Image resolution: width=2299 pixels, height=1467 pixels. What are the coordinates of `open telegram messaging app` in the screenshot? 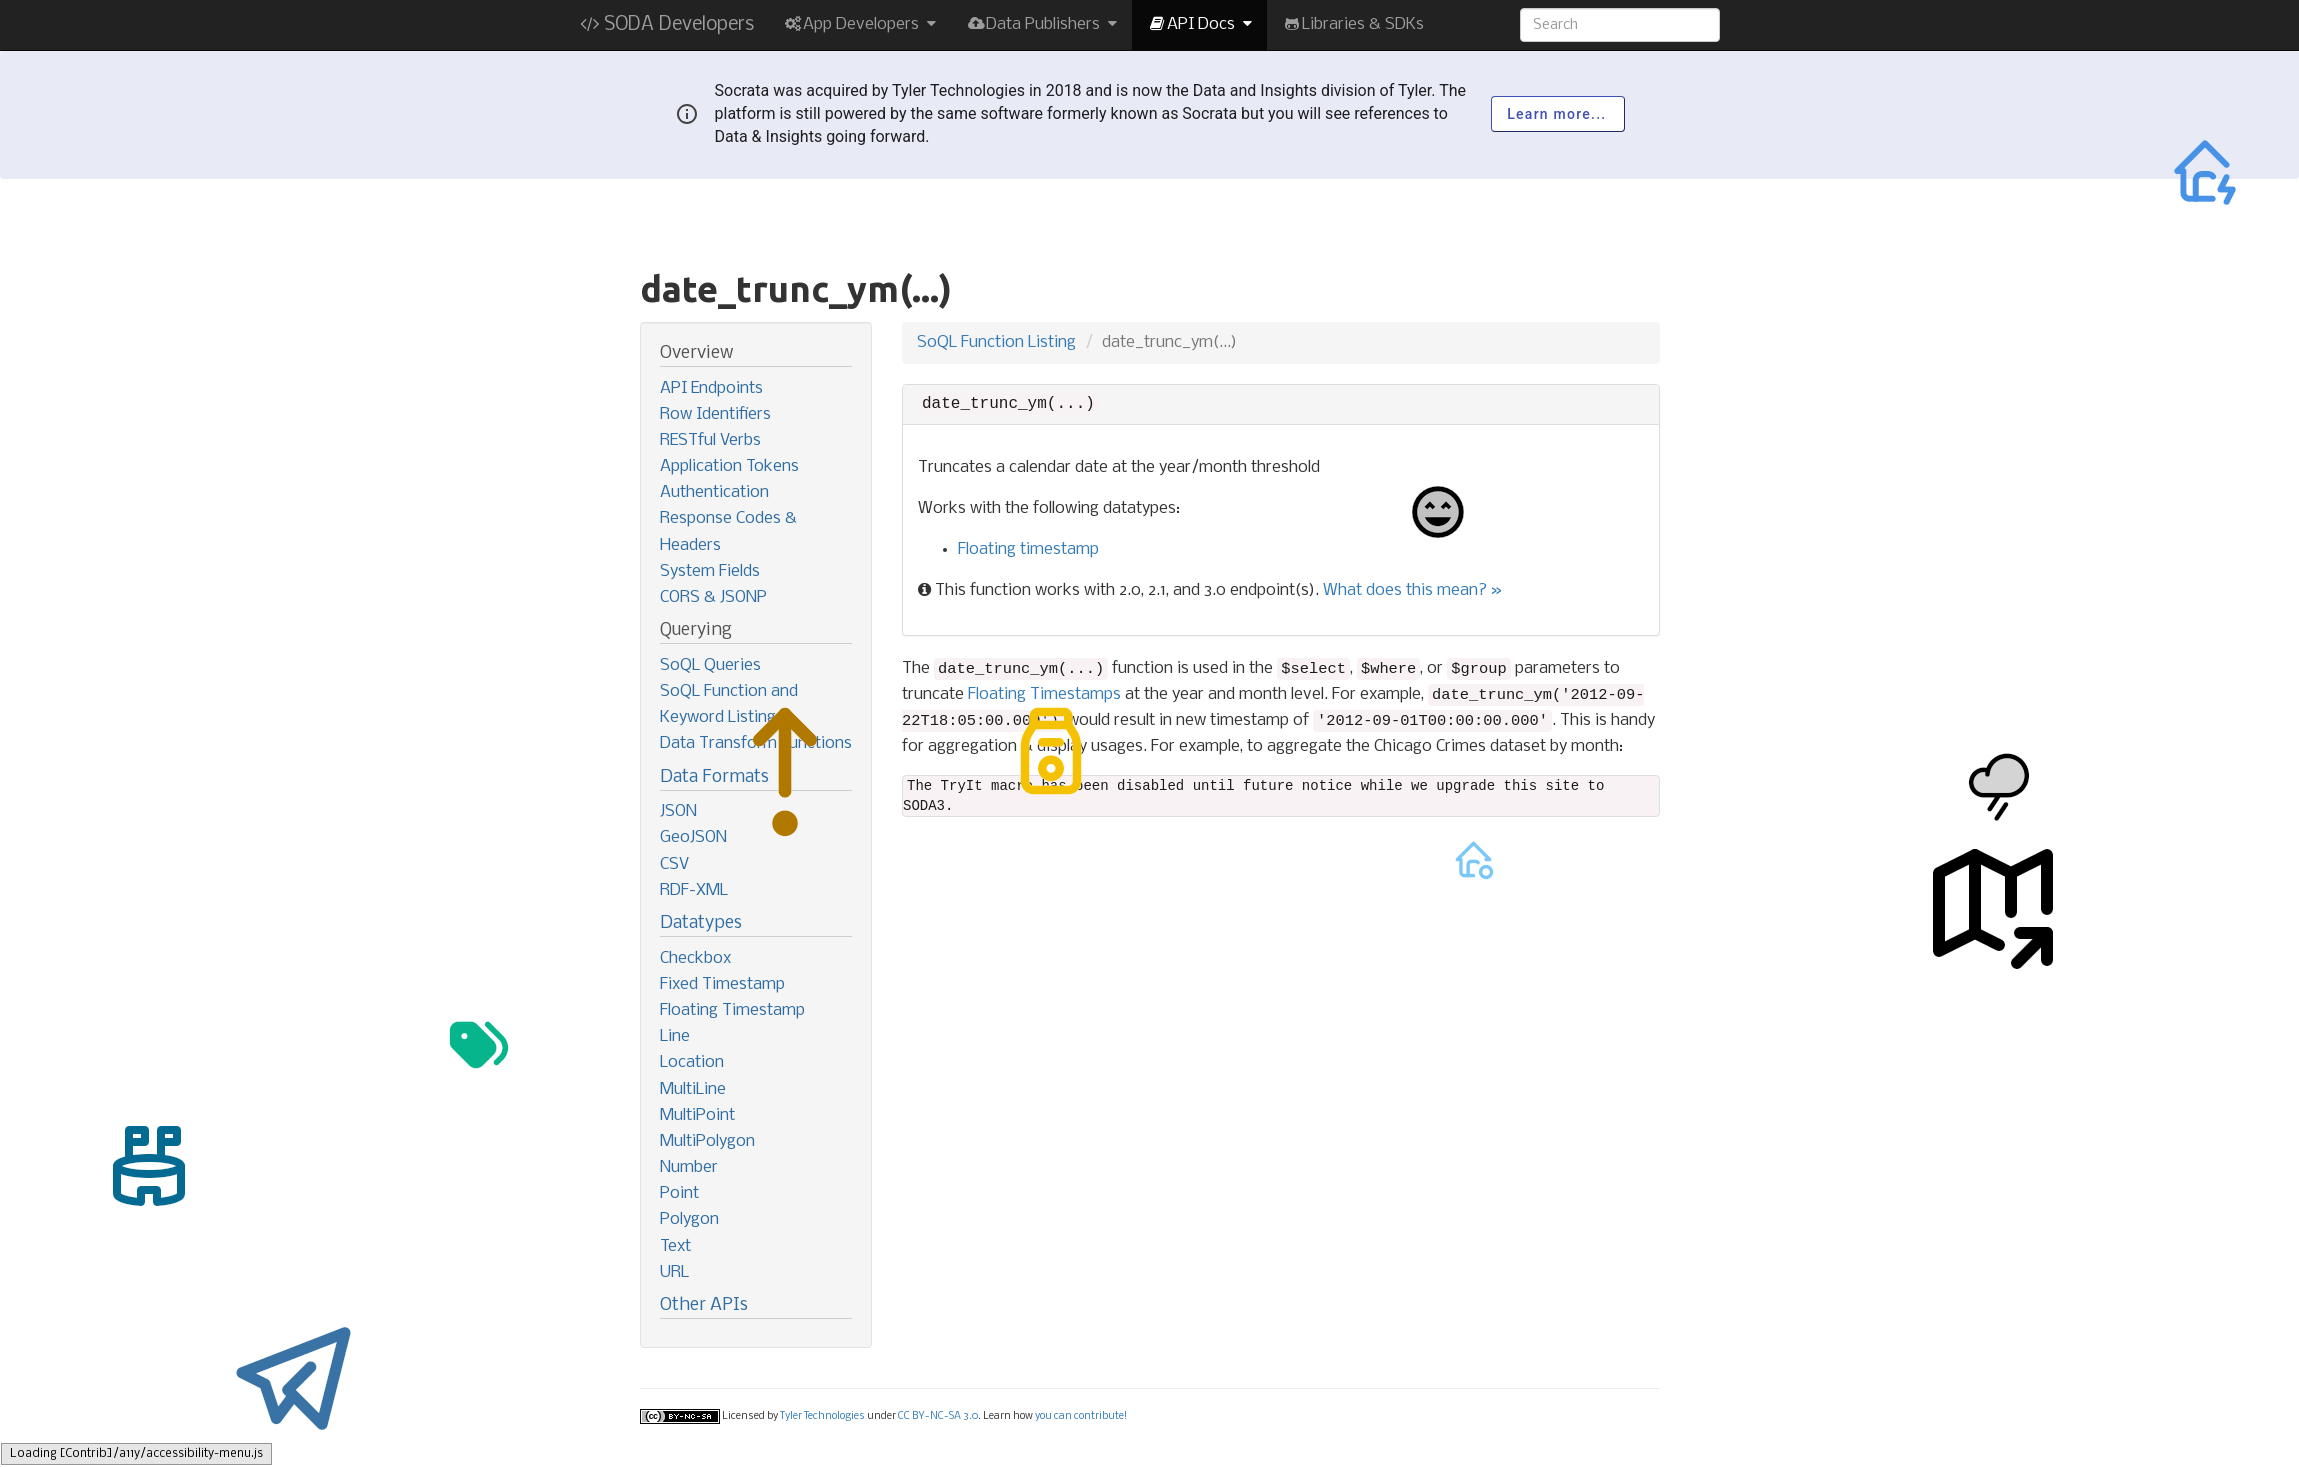 It's located at (293, 1378).